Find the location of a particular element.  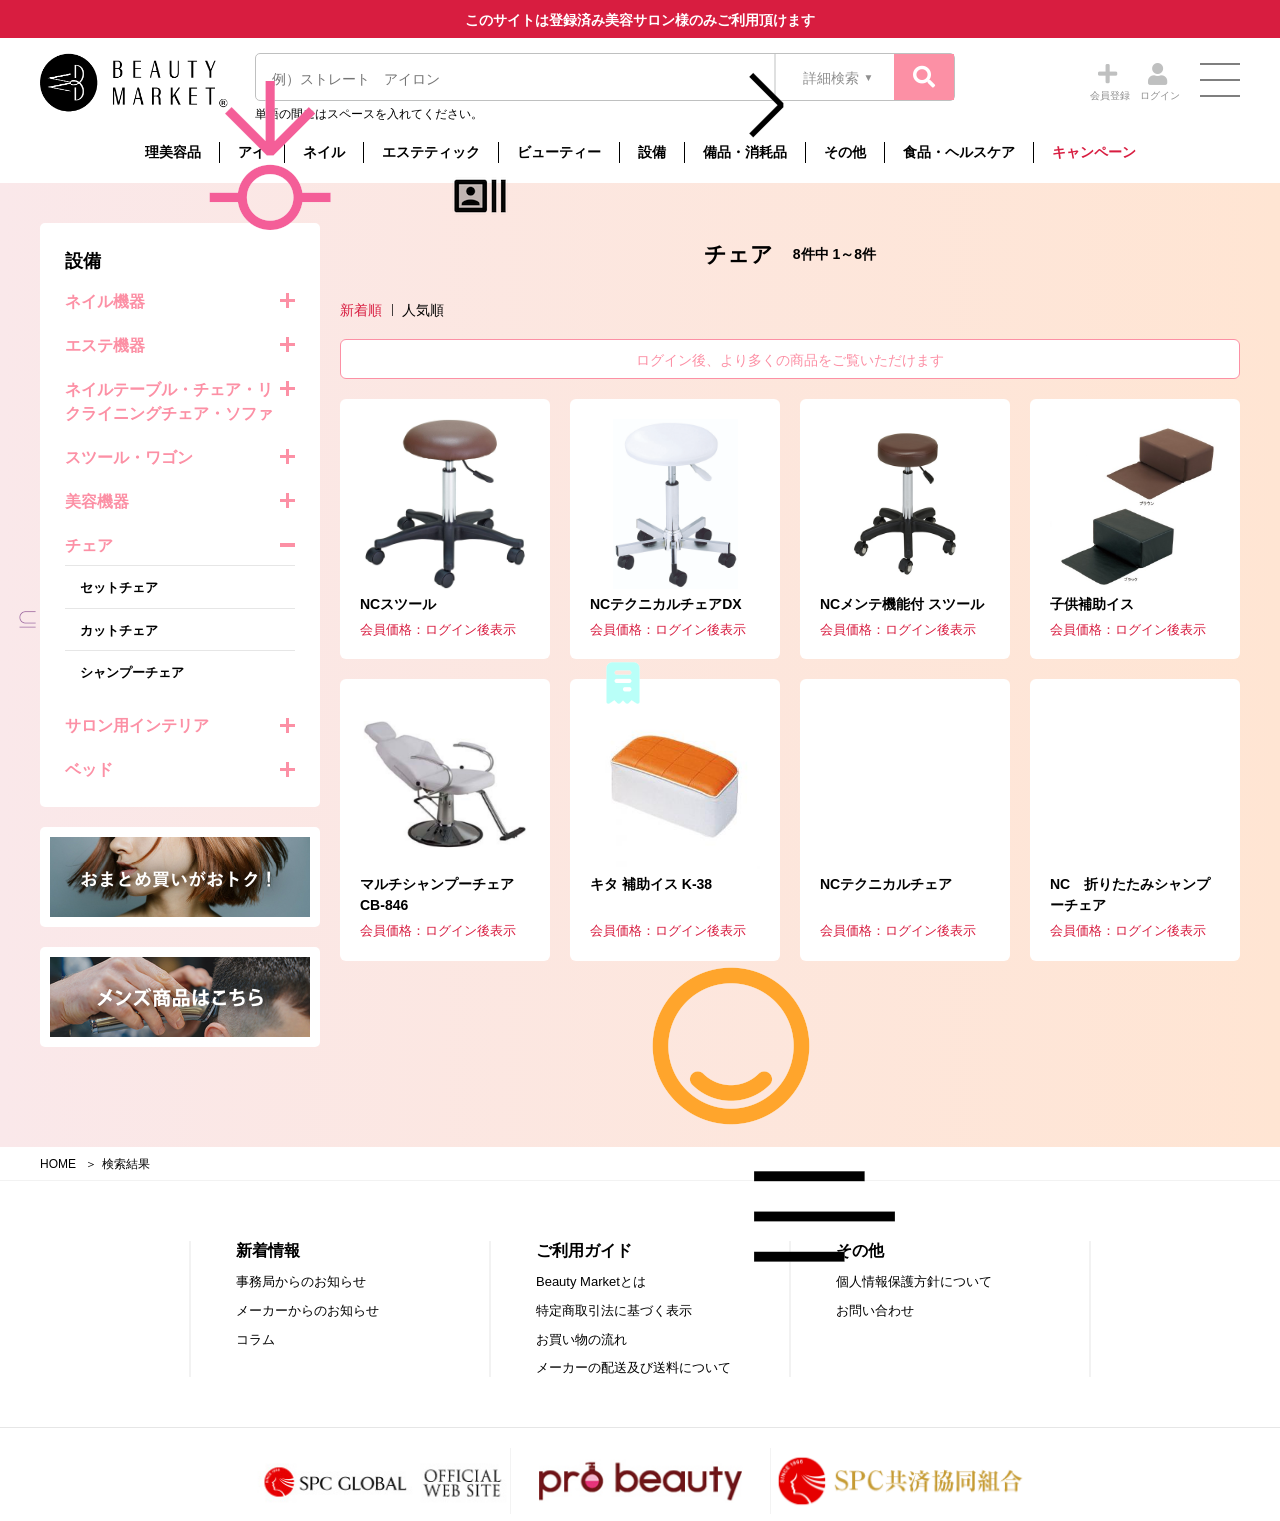

navigate to the next item or page is located at coordinates (764, 105).